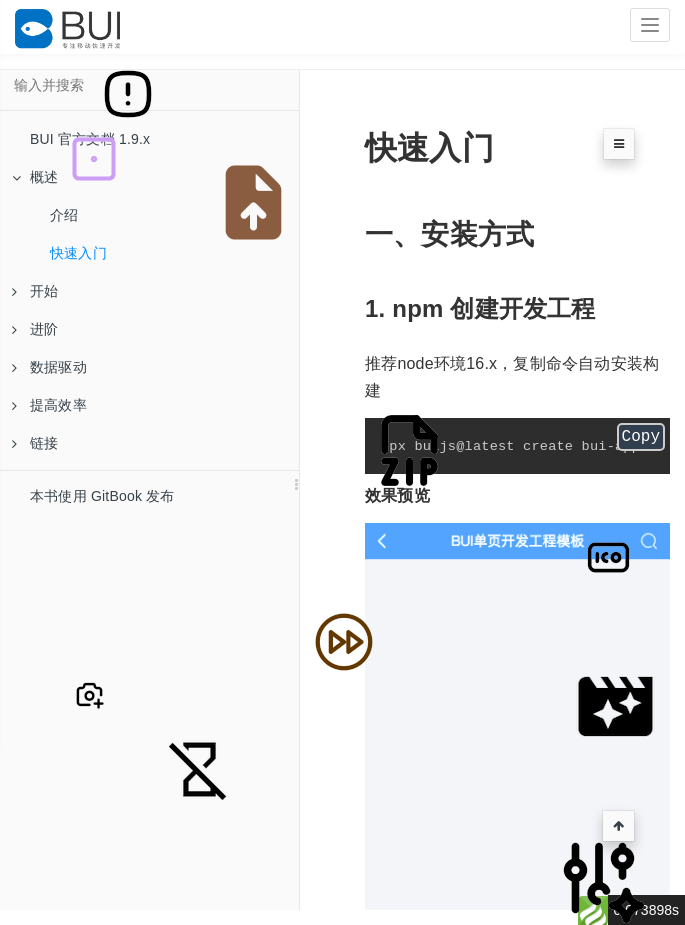  I want to click on view important alert or warning, so click(128, 94).